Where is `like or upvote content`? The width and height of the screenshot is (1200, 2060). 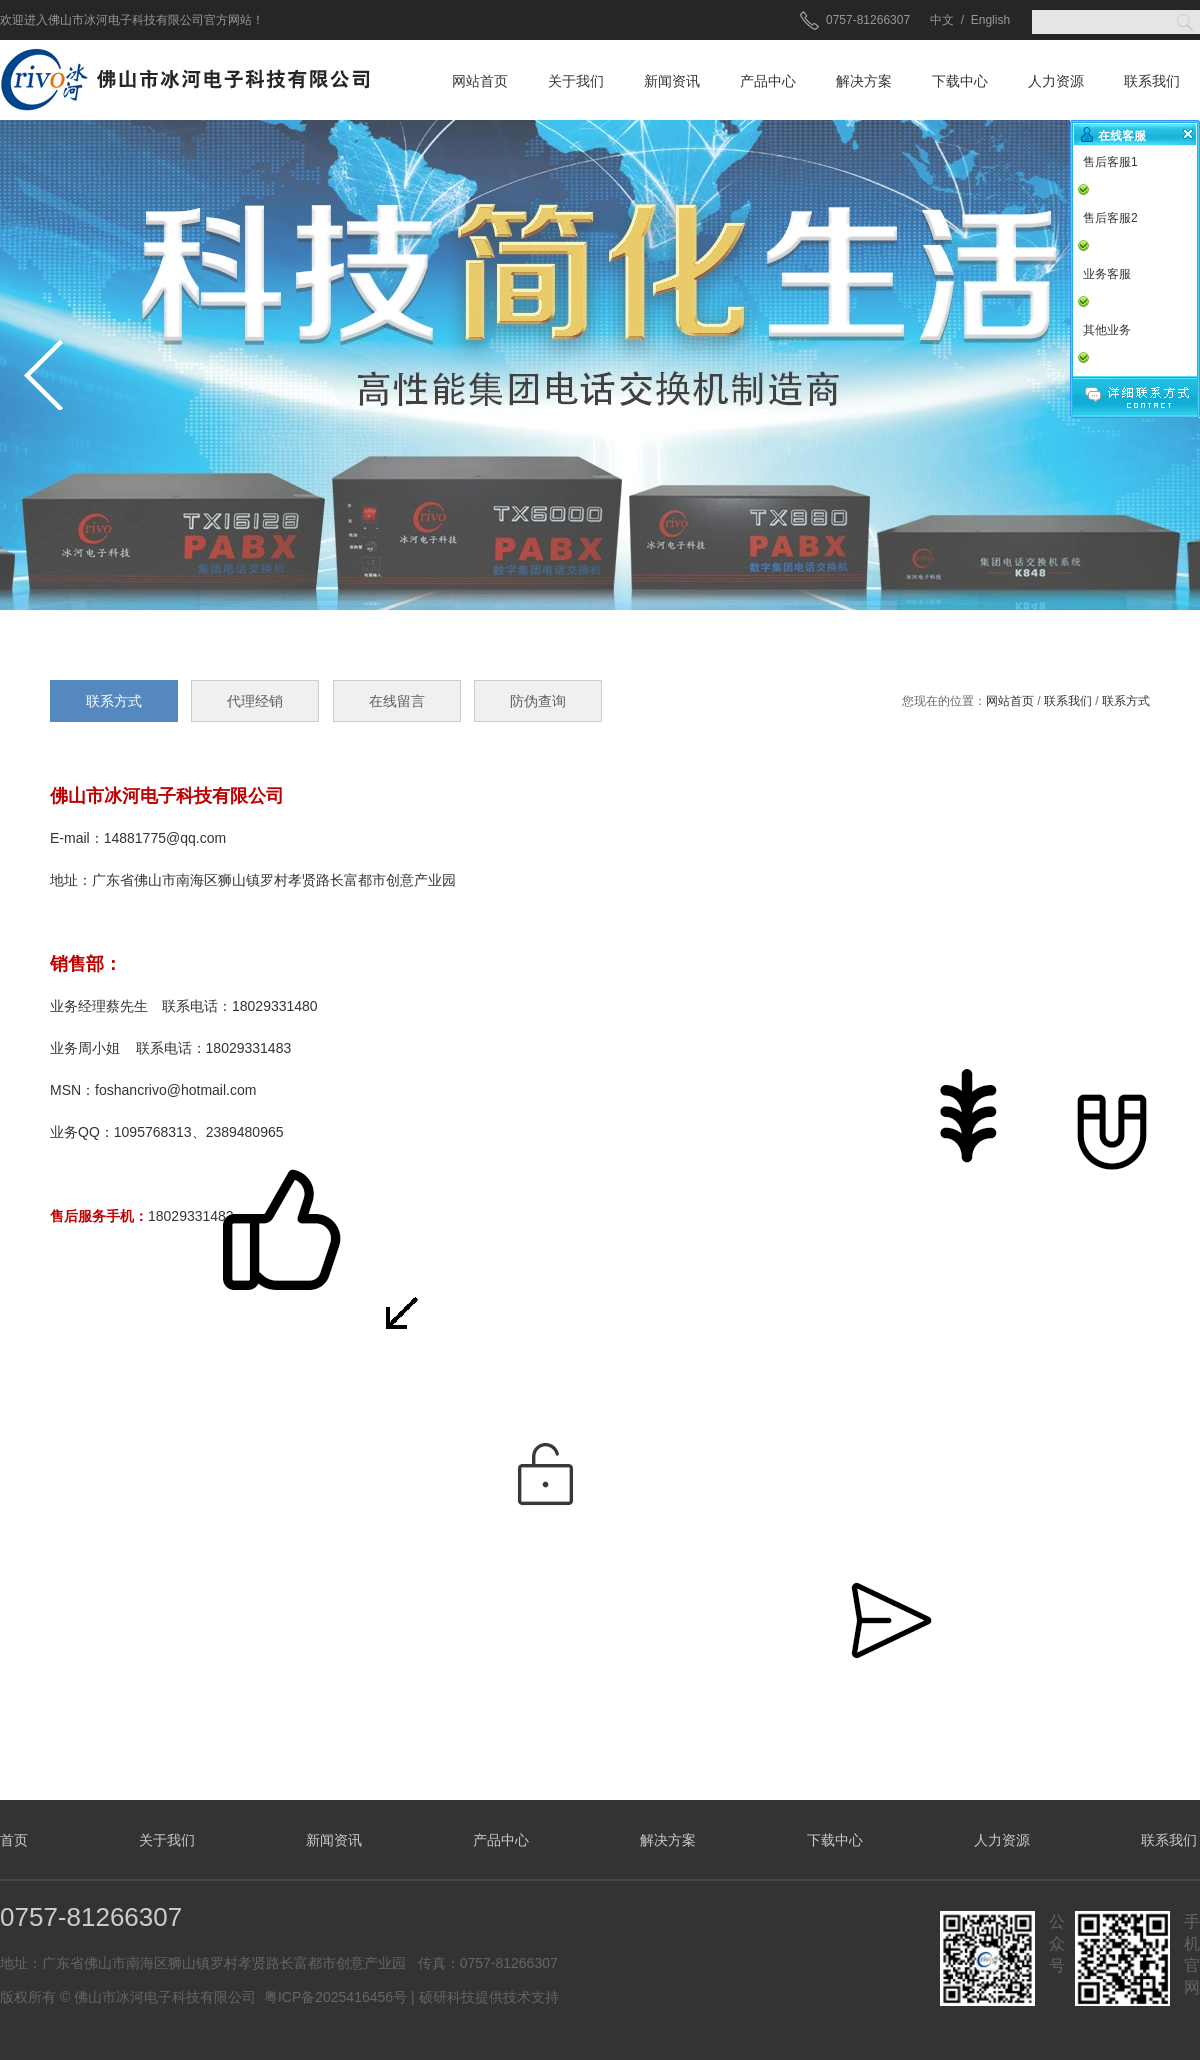 like or upvote content is located at coordinates (280, 1233).